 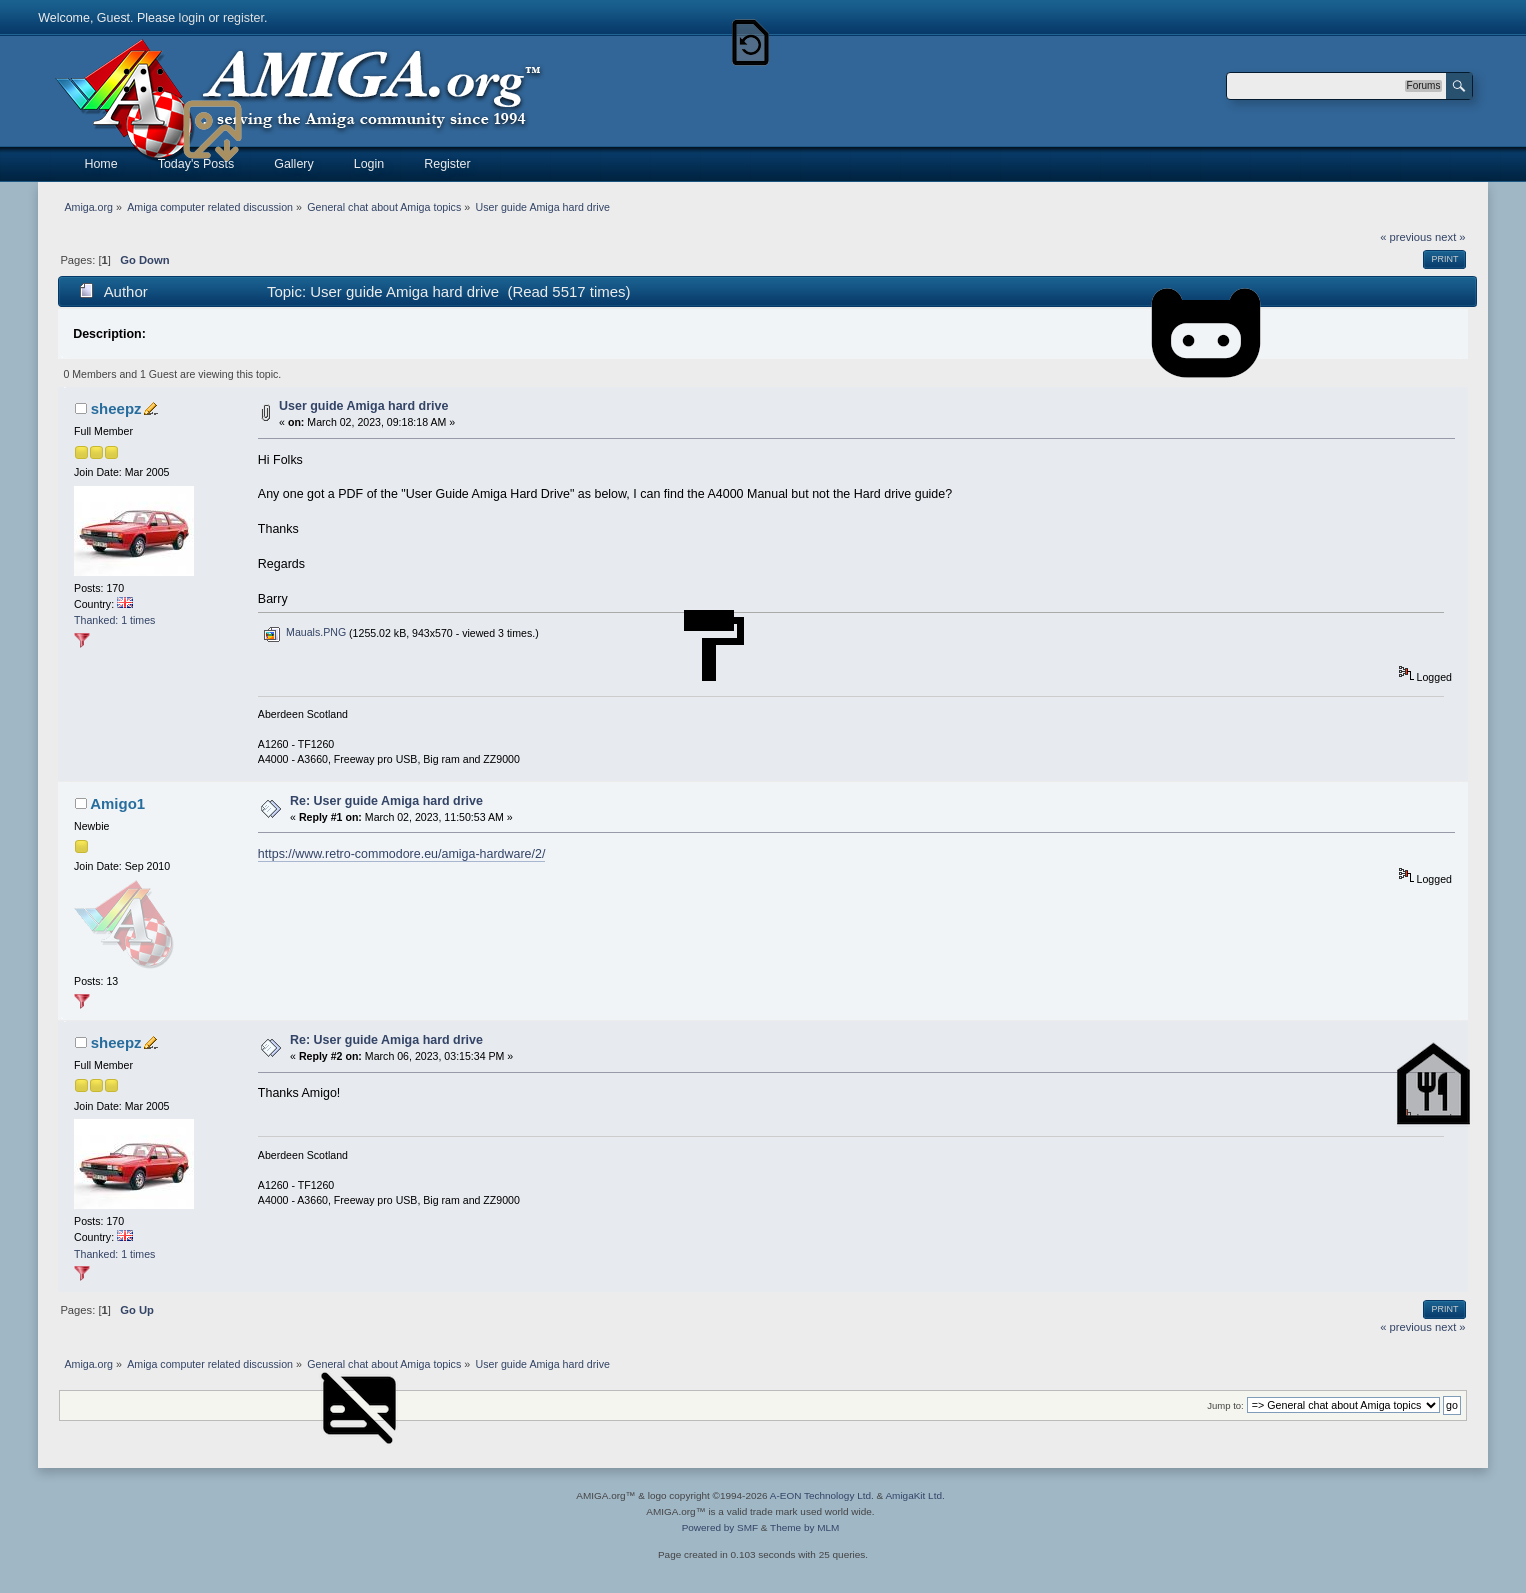 I want to click on finn the human character icon from adventure time, so click(x=1206, y=331).